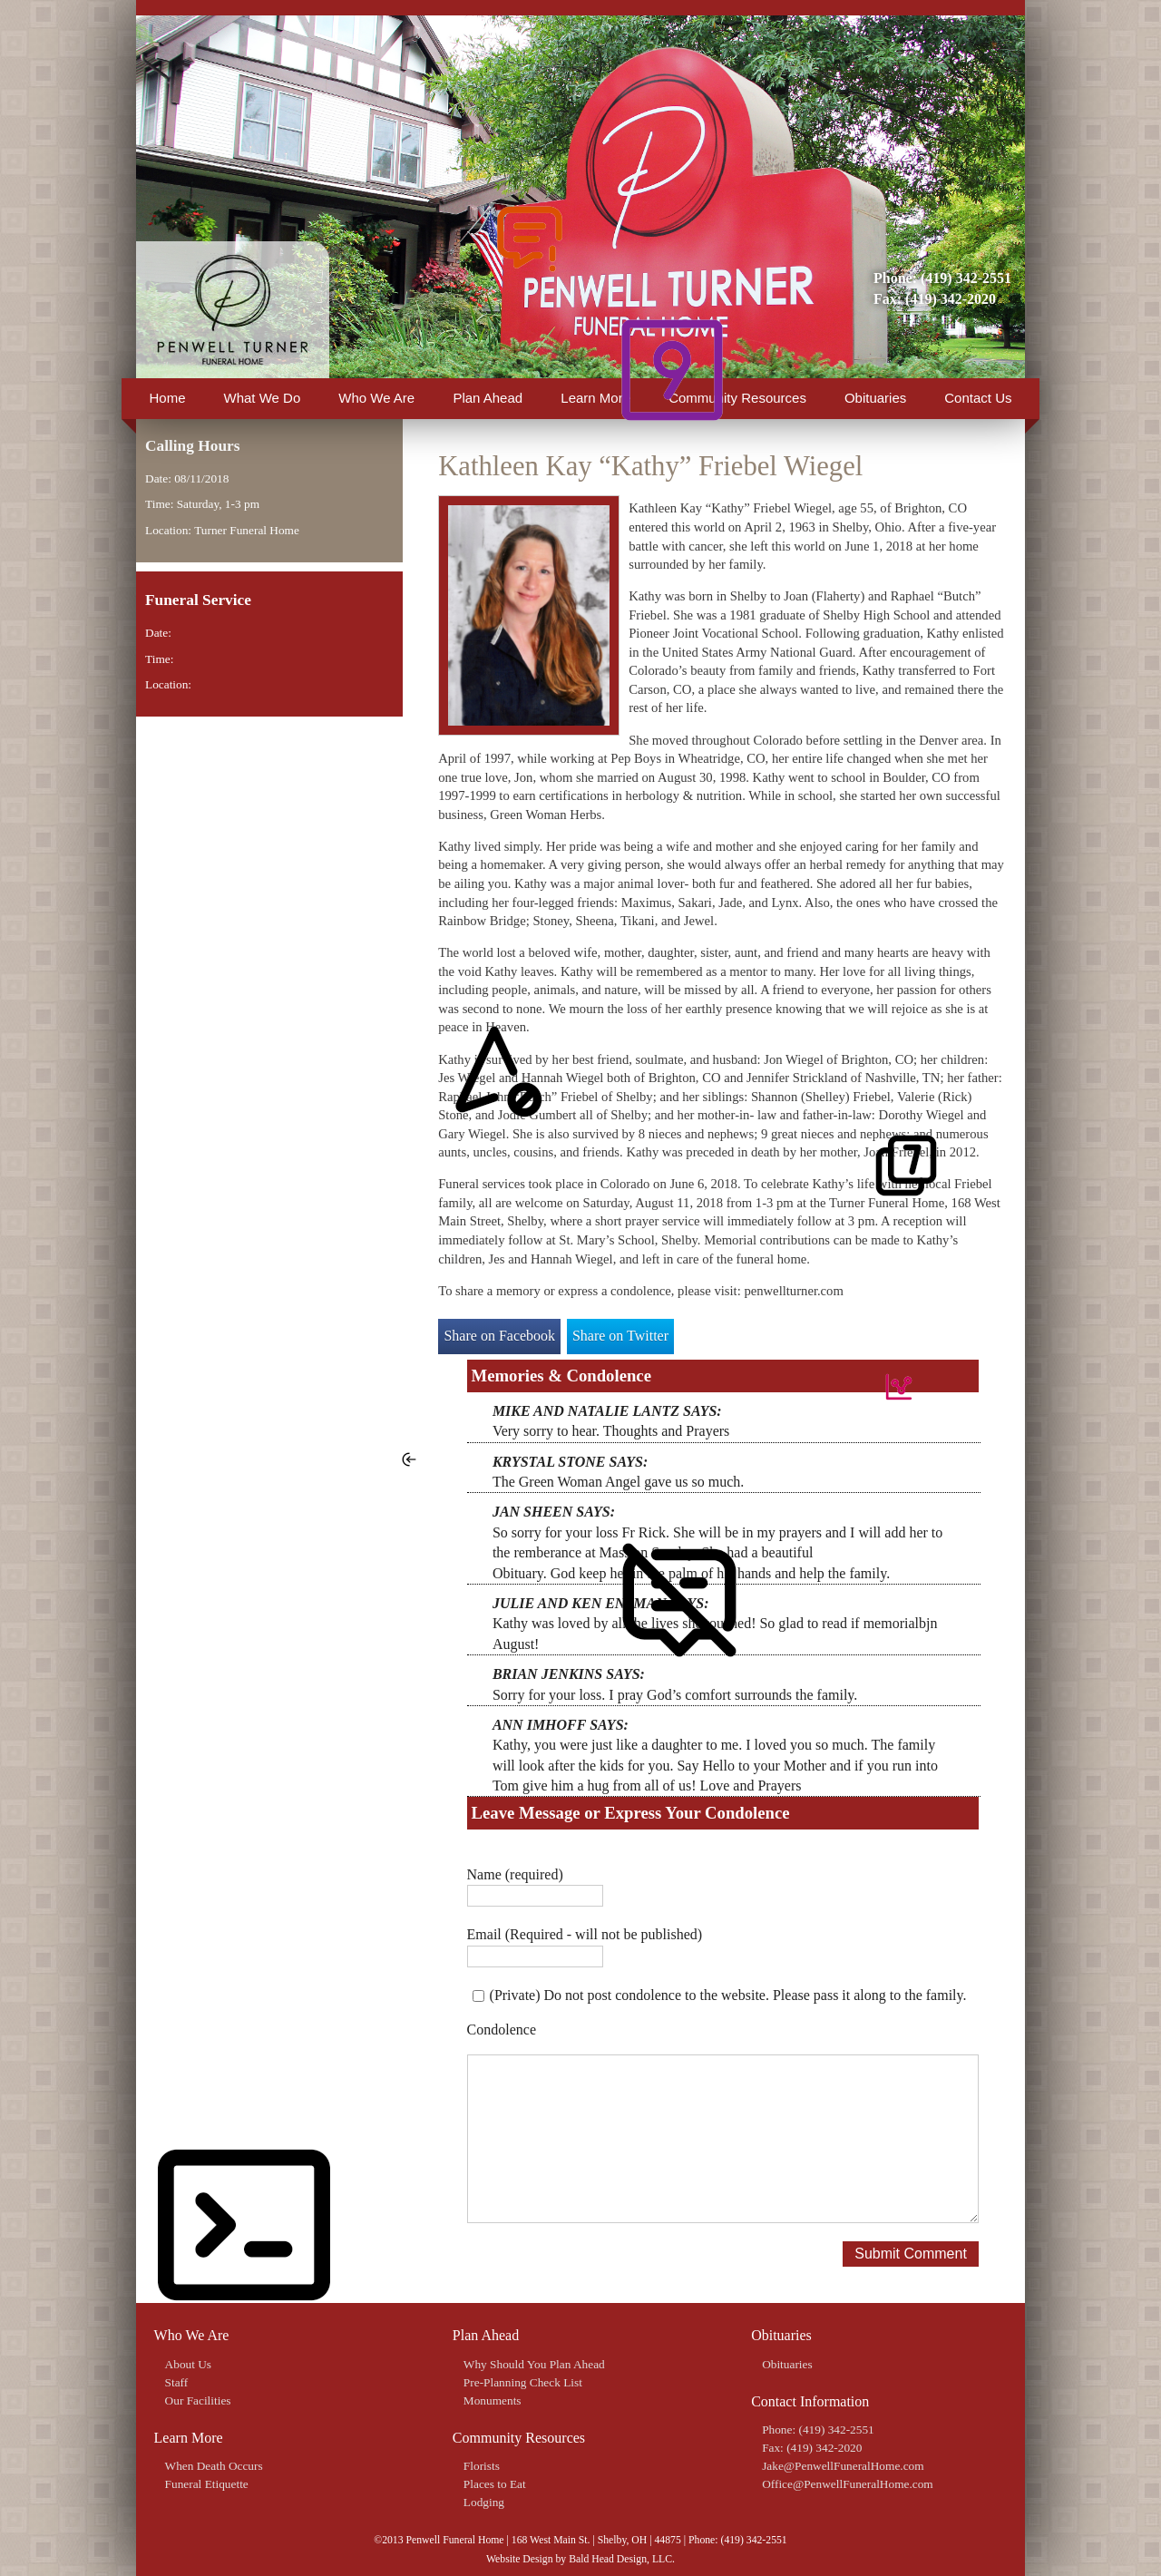 Image resolution: width=1161 pixels, height=2576 pixels. I want to click on return to previous screen, so click(409, 1459).